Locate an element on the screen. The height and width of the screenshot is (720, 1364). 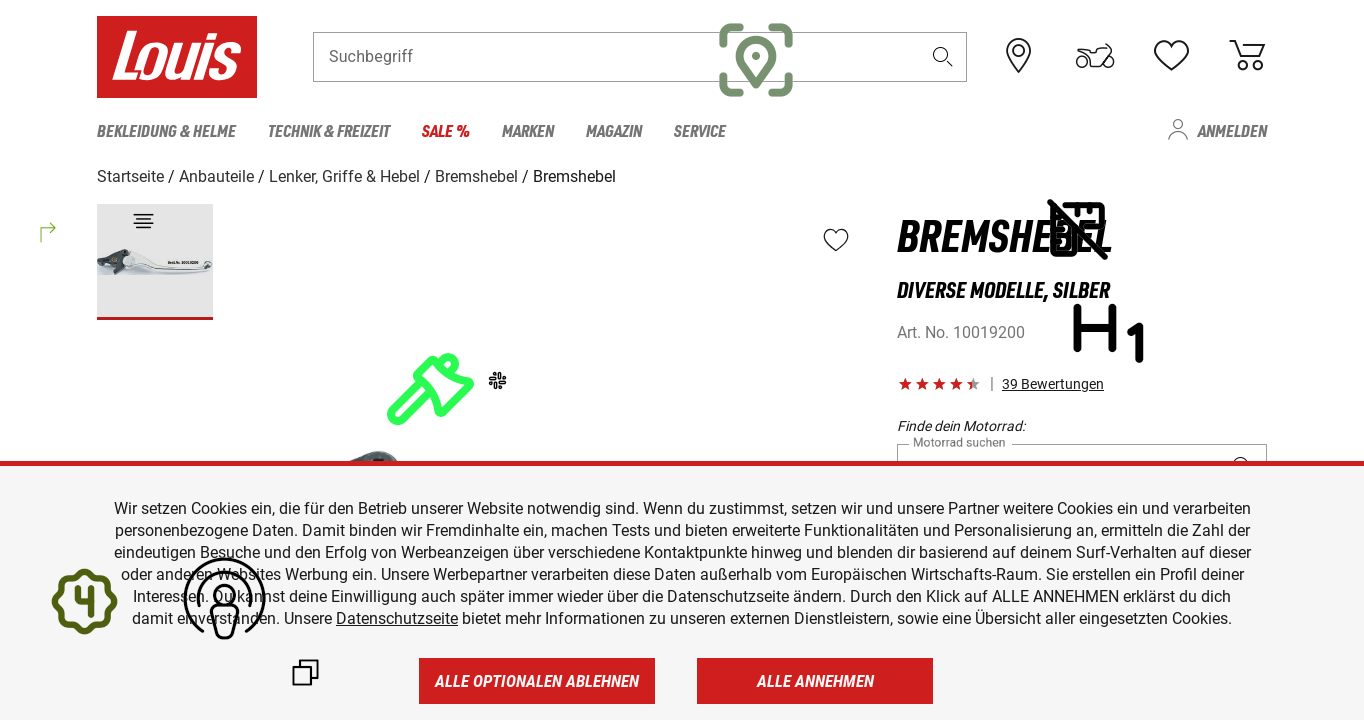
access crafting or building tools is located at coordinates (430, 392).